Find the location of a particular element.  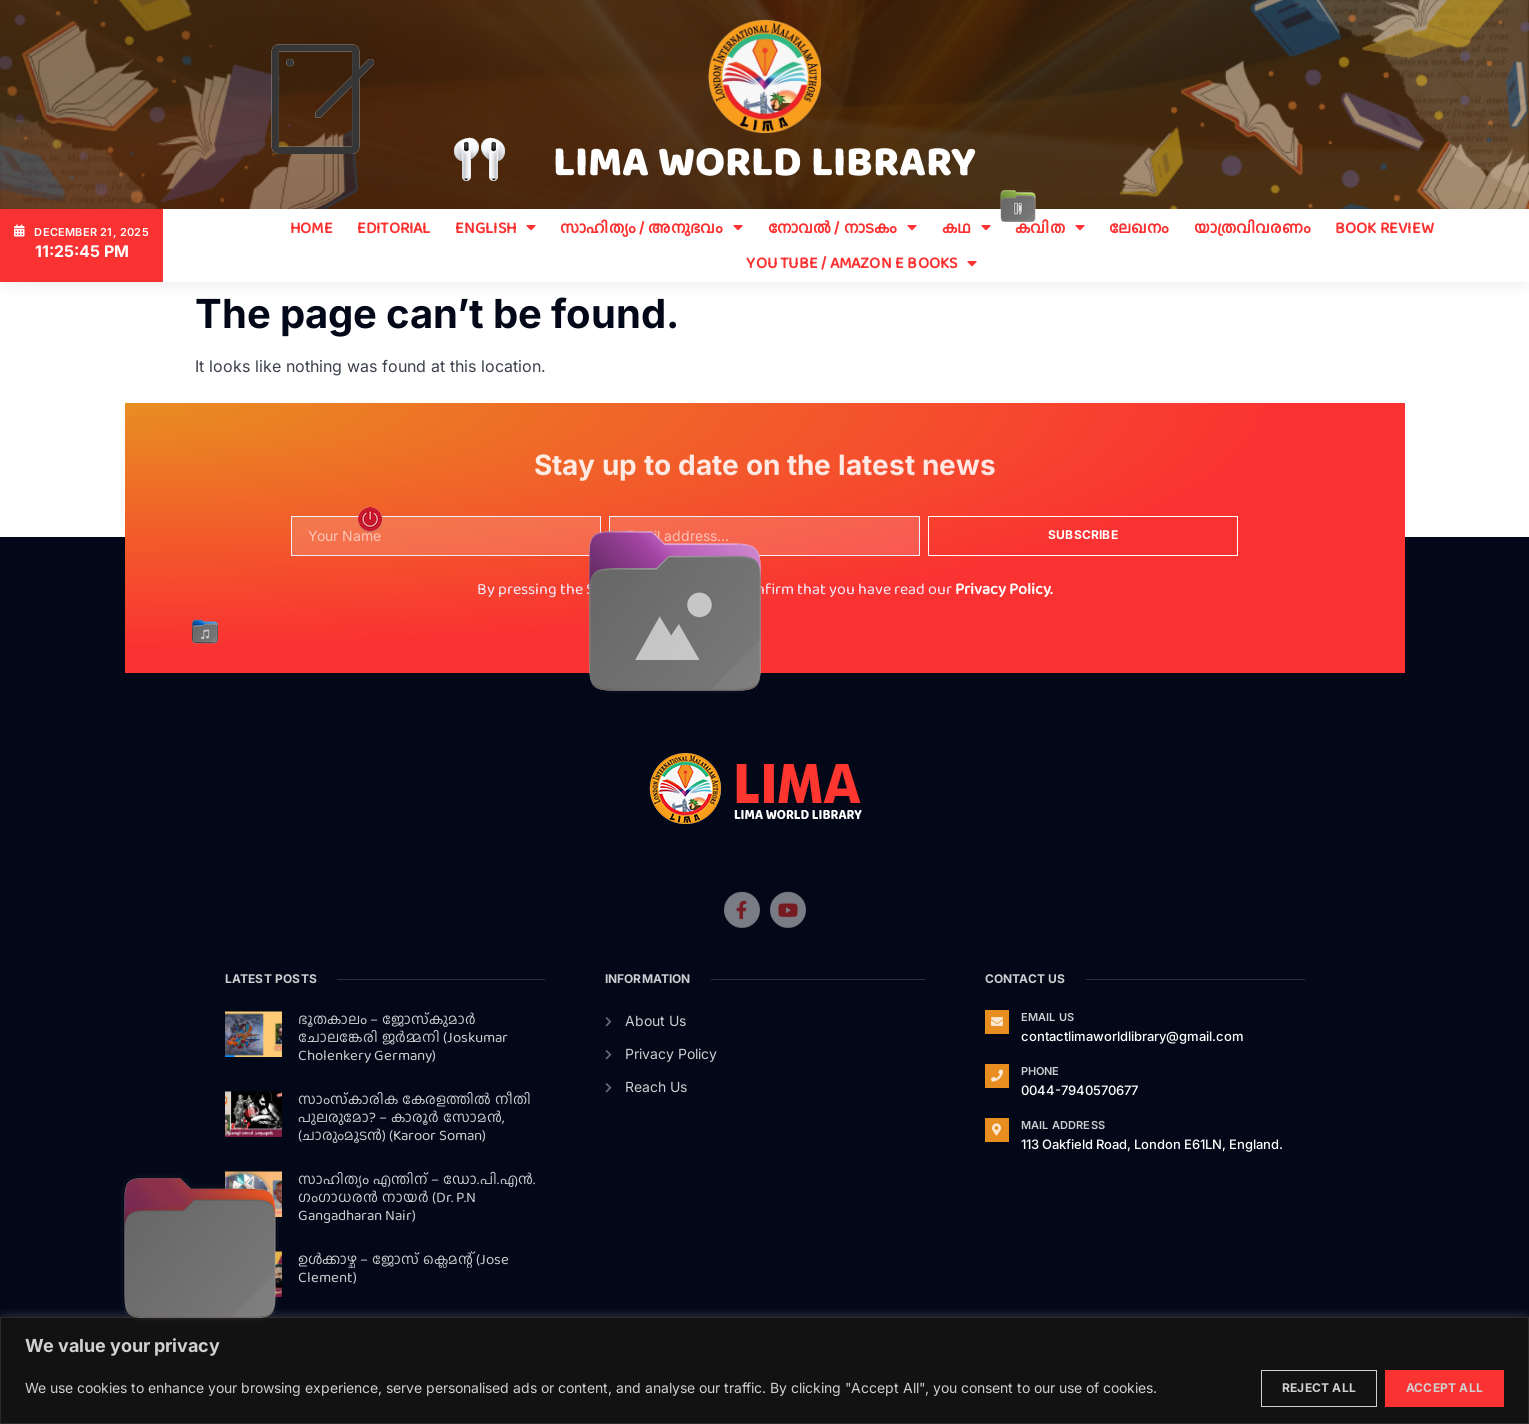

shut down the system is located at coordinates (370, 519).